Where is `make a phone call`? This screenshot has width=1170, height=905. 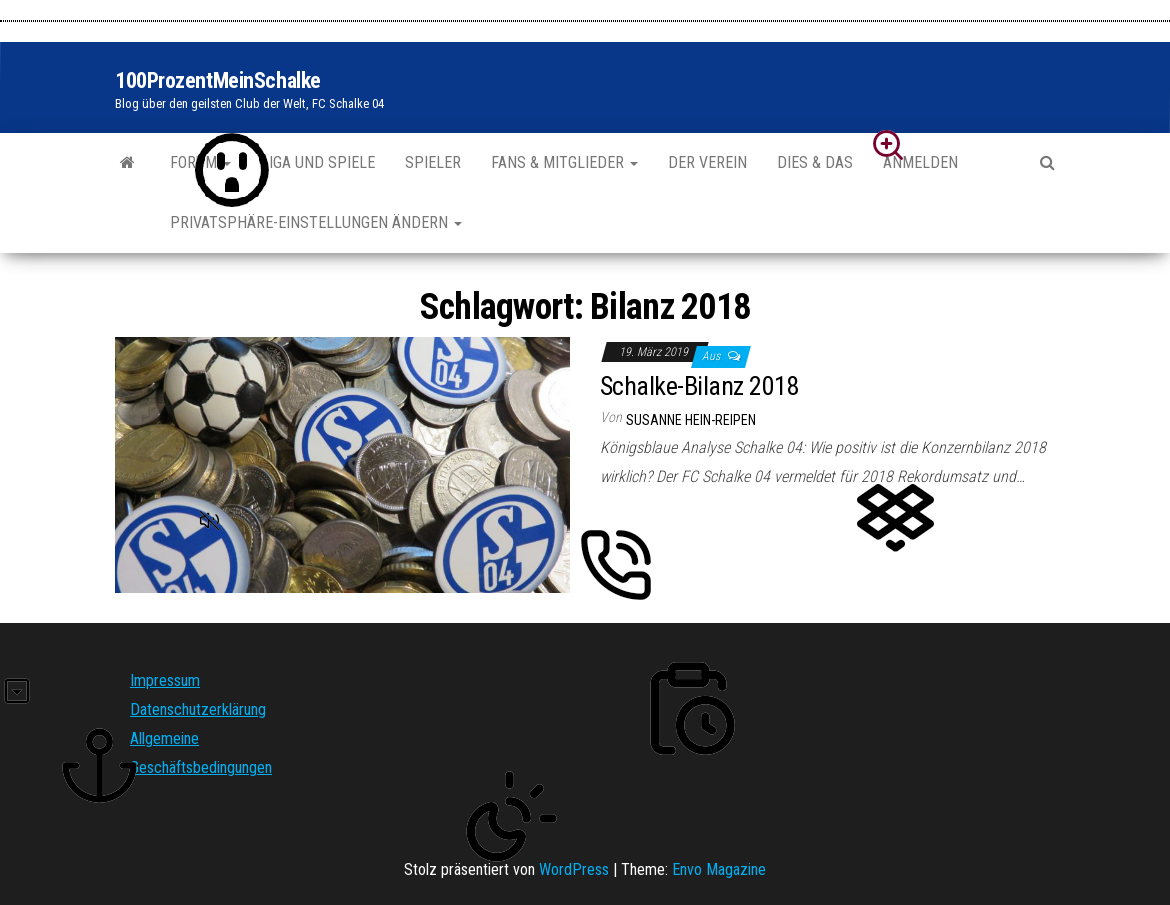
make a phone call is located at coordinates (616, 565).